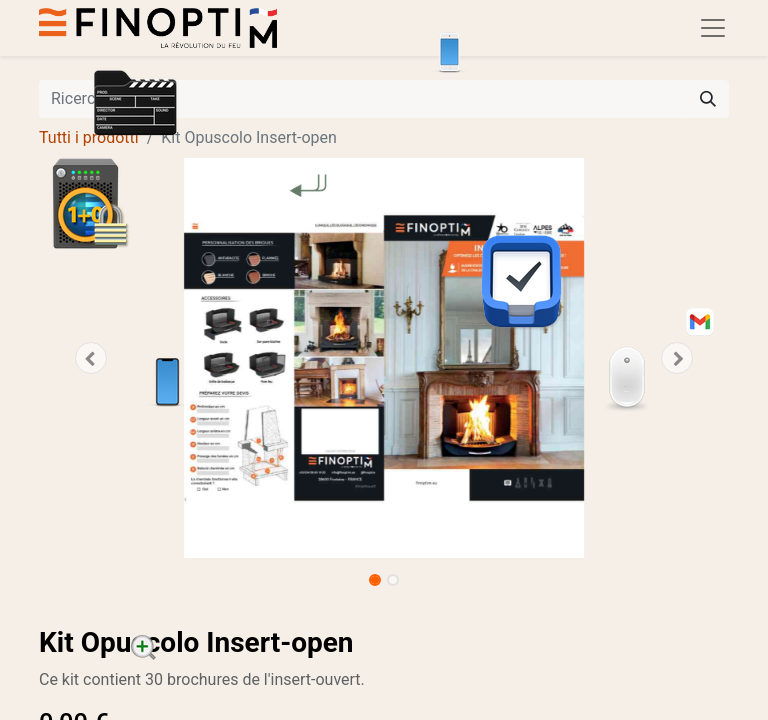  Describe the element at coordinates (85, 203) in the screenshot. I see `locked RAID 10 storage volume` at that location.